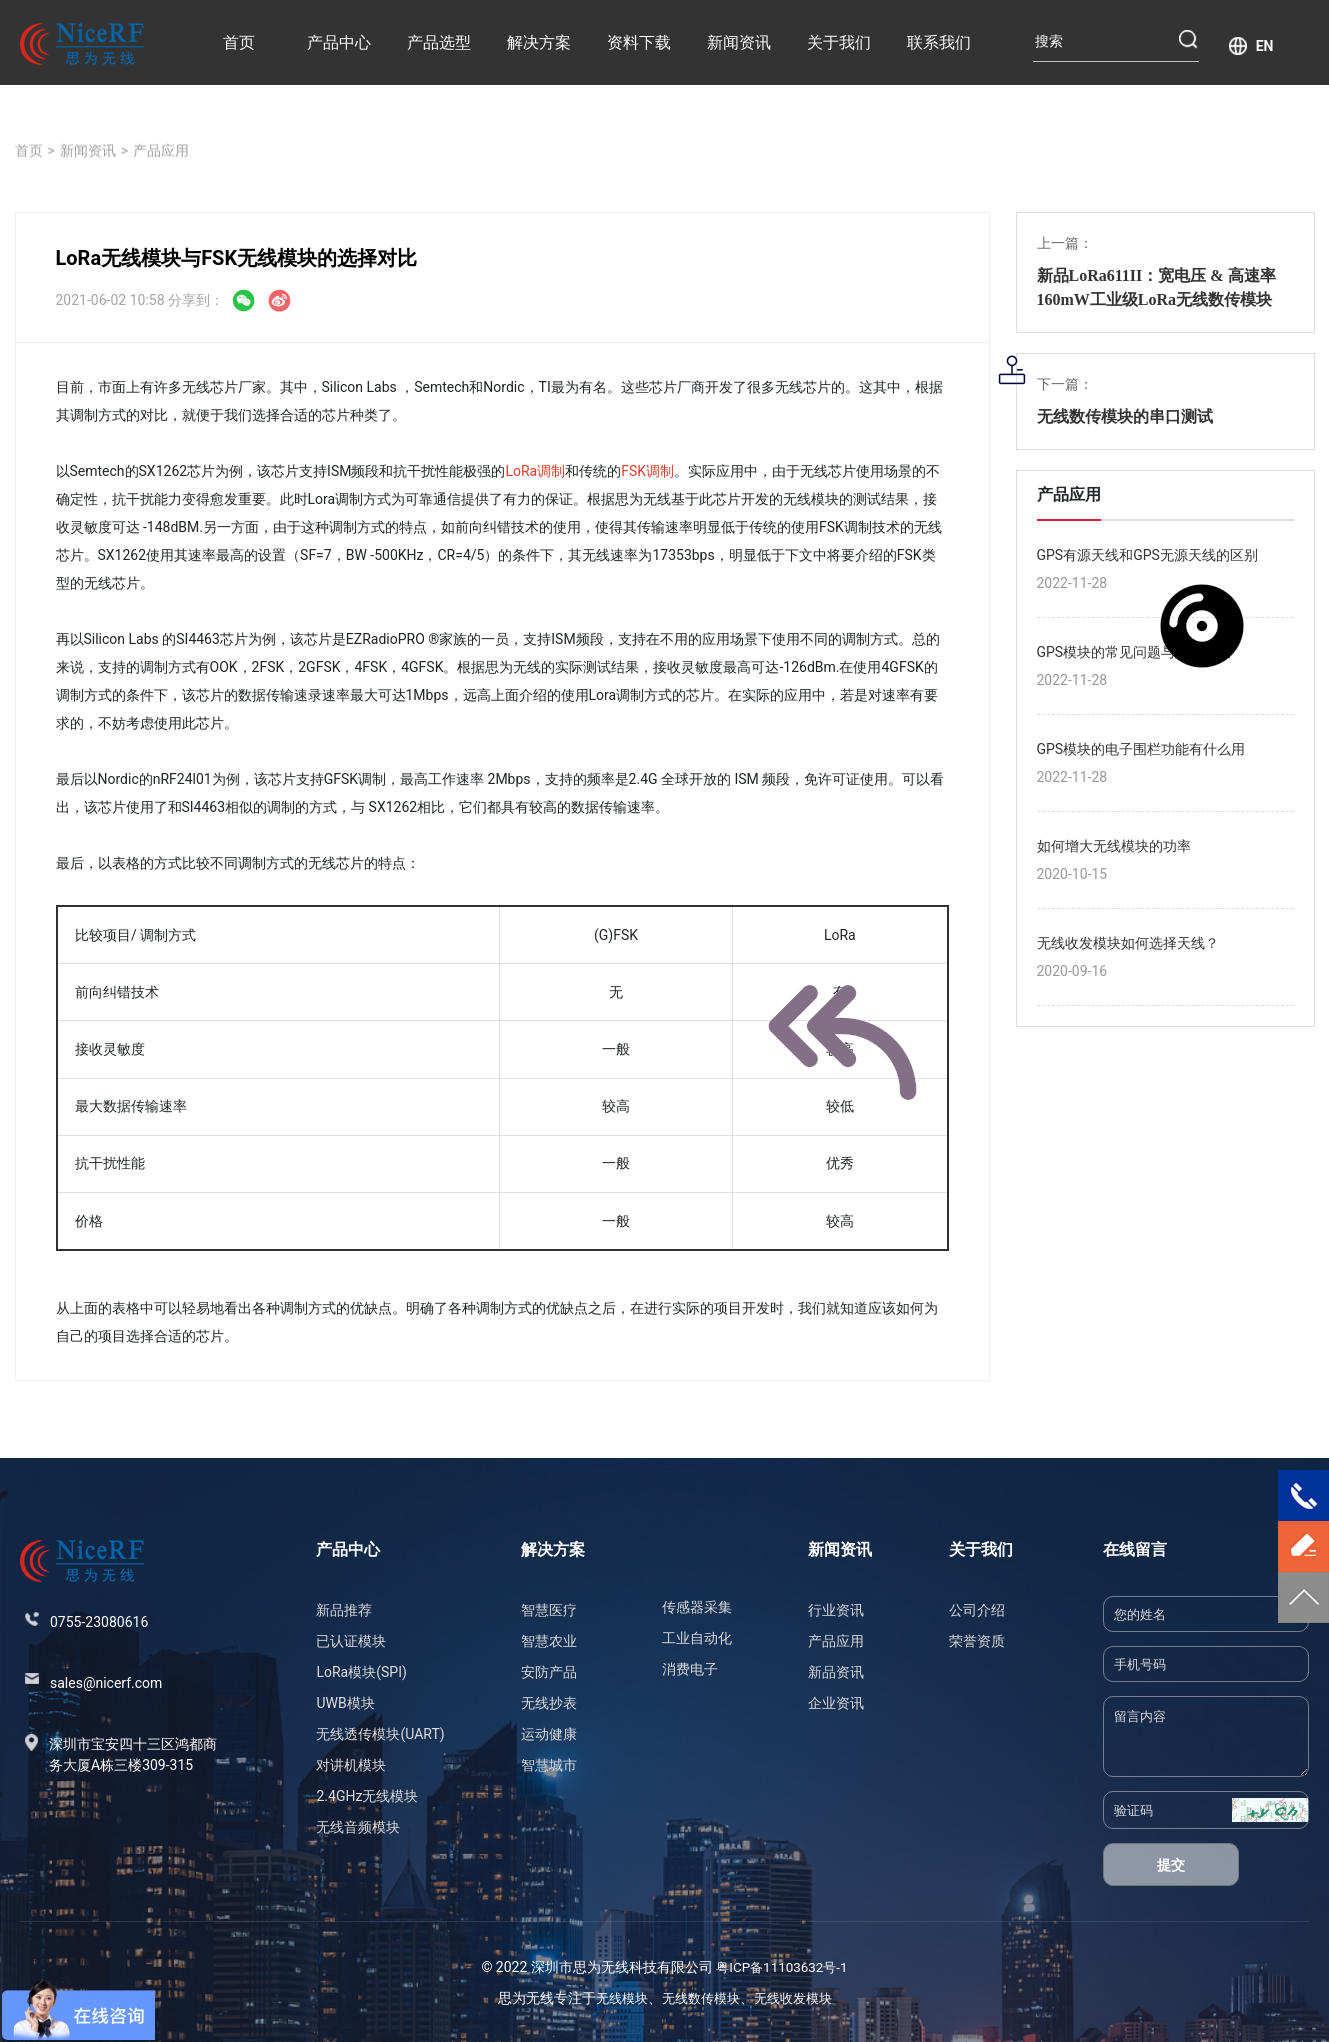 Image resolution: width=1329 pixels, height=2042 pixels. I want to click on reply all to a message or email, so click(842, 1042).